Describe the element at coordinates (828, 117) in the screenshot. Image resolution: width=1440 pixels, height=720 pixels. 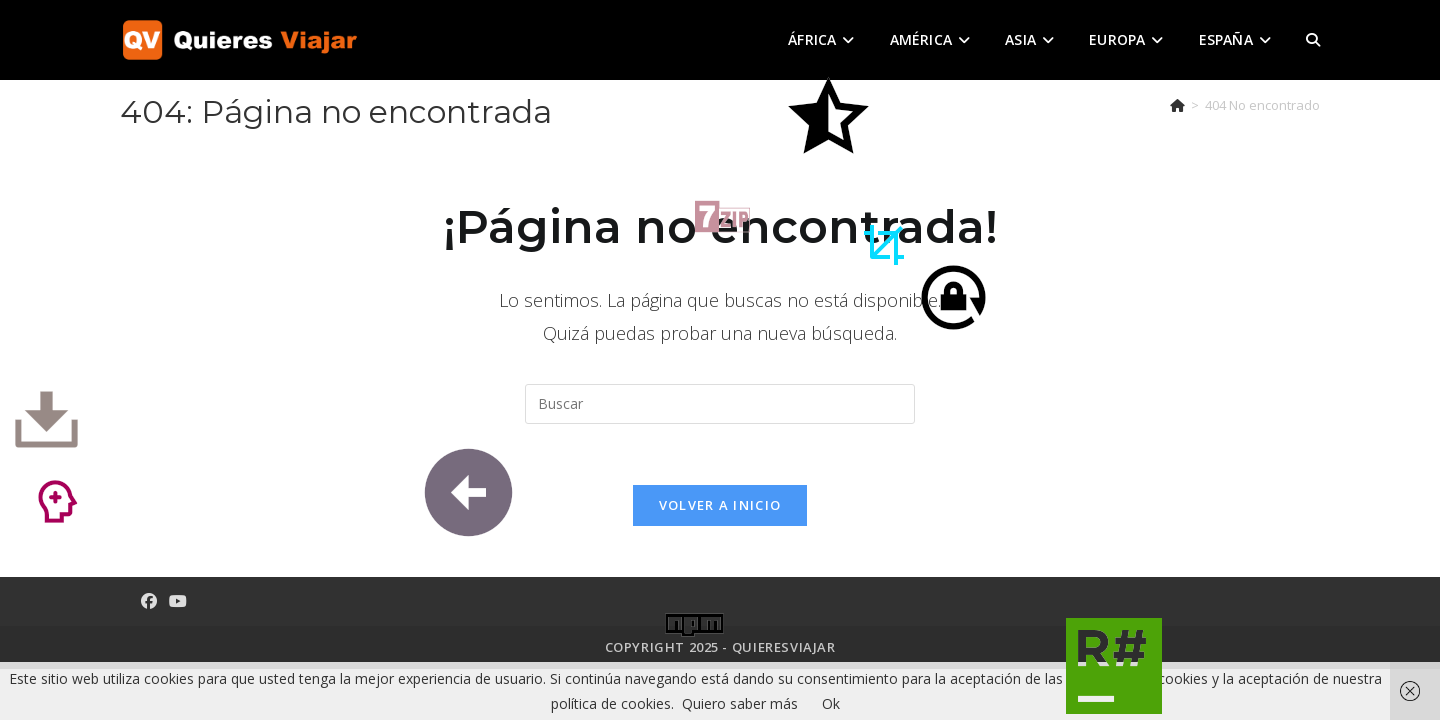
I see `indicates a partial rating or half-star score` at that location.